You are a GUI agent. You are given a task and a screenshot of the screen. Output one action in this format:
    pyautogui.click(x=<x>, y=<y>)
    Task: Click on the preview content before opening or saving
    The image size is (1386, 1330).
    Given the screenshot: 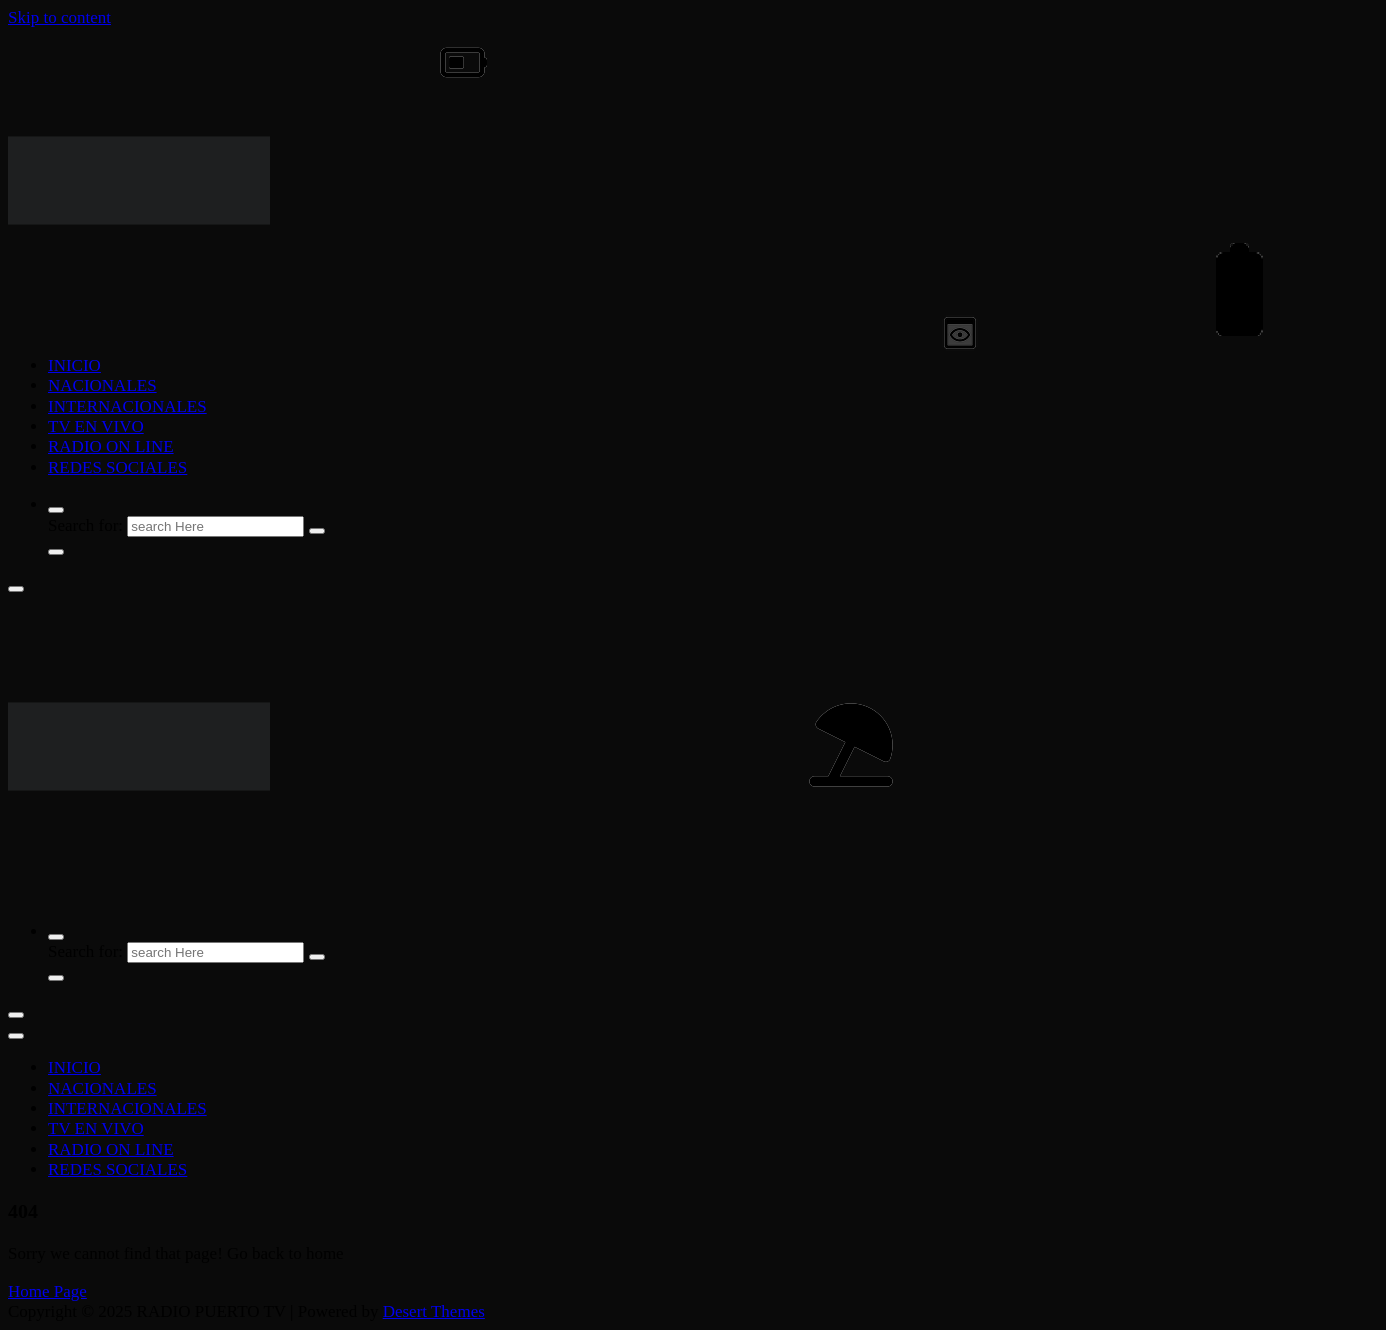 What is the action you would take?
    pyautogui.click(x=960, y=333)
    